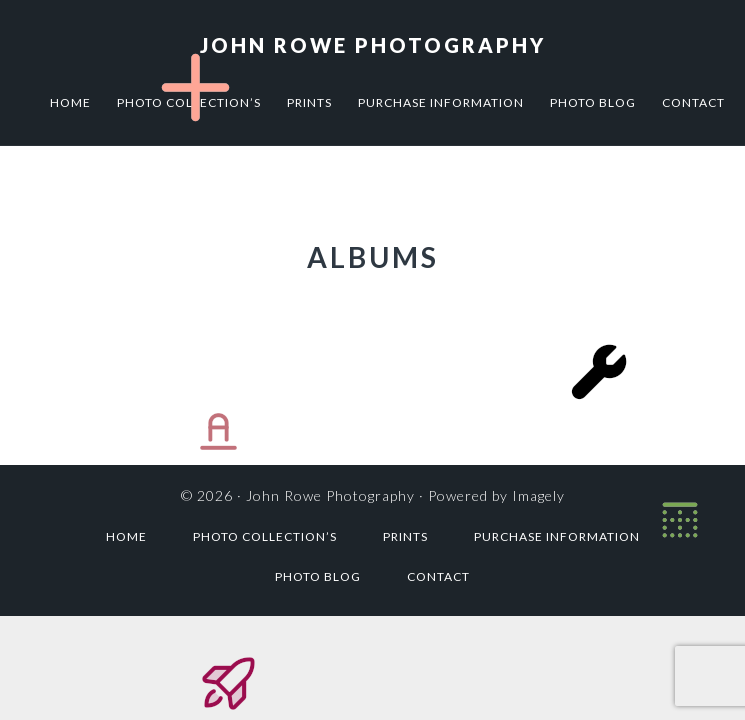 The width and height of the screenshot is (745, 720). What do you see at coordinates (680, 520) in the screenshot?
I see `apply border to top edge of cell or element` at bounding box center [680, 520].